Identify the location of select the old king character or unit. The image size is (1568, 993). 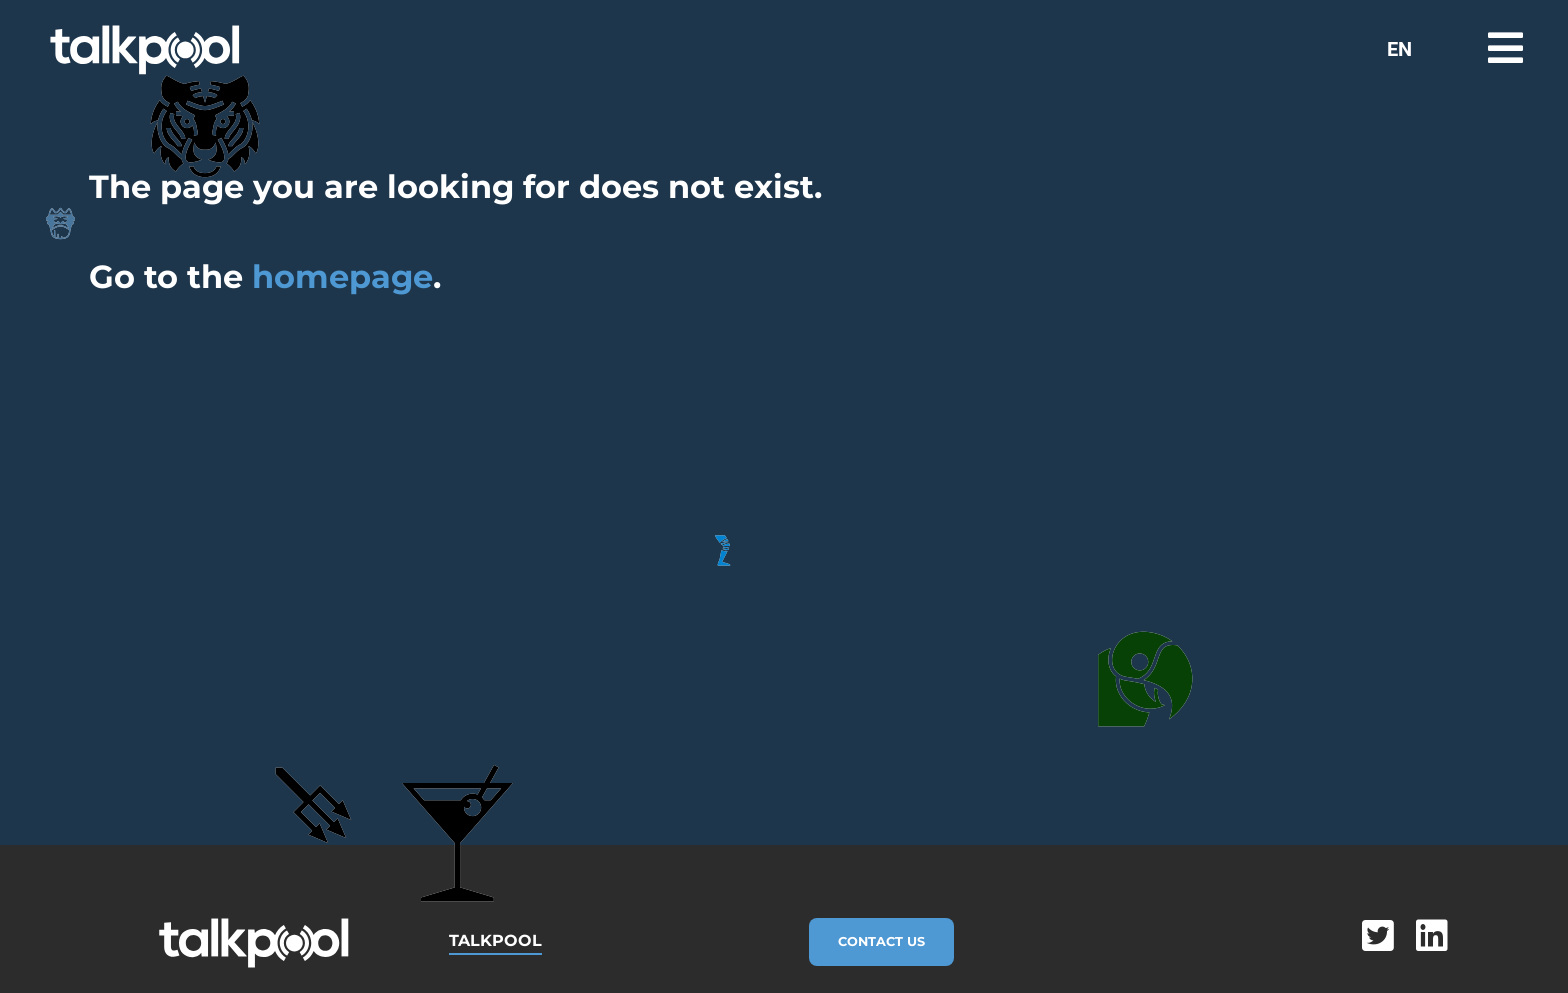
(60, 223).